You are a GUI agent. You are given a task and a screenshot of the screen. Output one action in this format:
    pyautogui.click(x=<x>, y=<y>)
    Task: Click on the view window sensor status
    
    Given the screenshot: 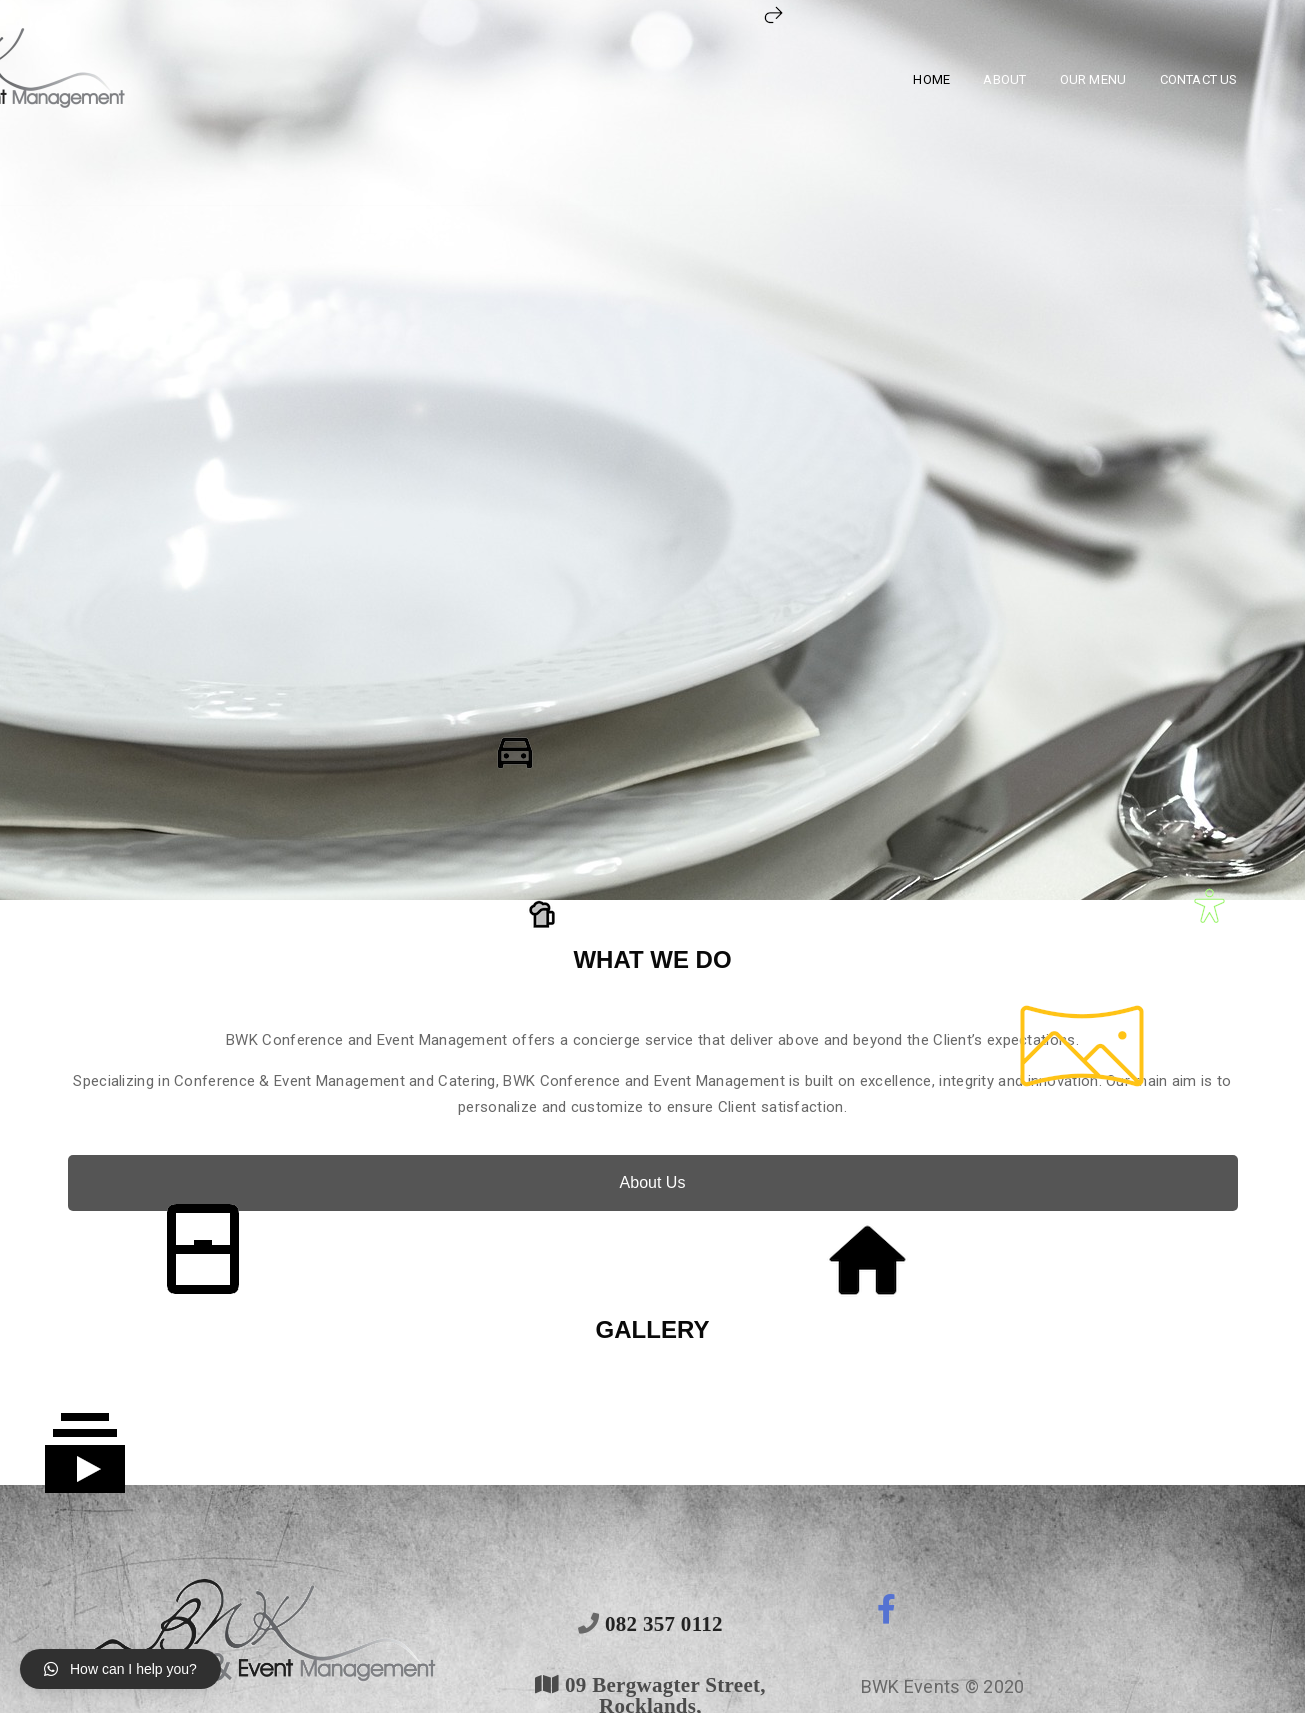 What is the action you would take?
    pyautogui.click(x=203, y=1249)
    